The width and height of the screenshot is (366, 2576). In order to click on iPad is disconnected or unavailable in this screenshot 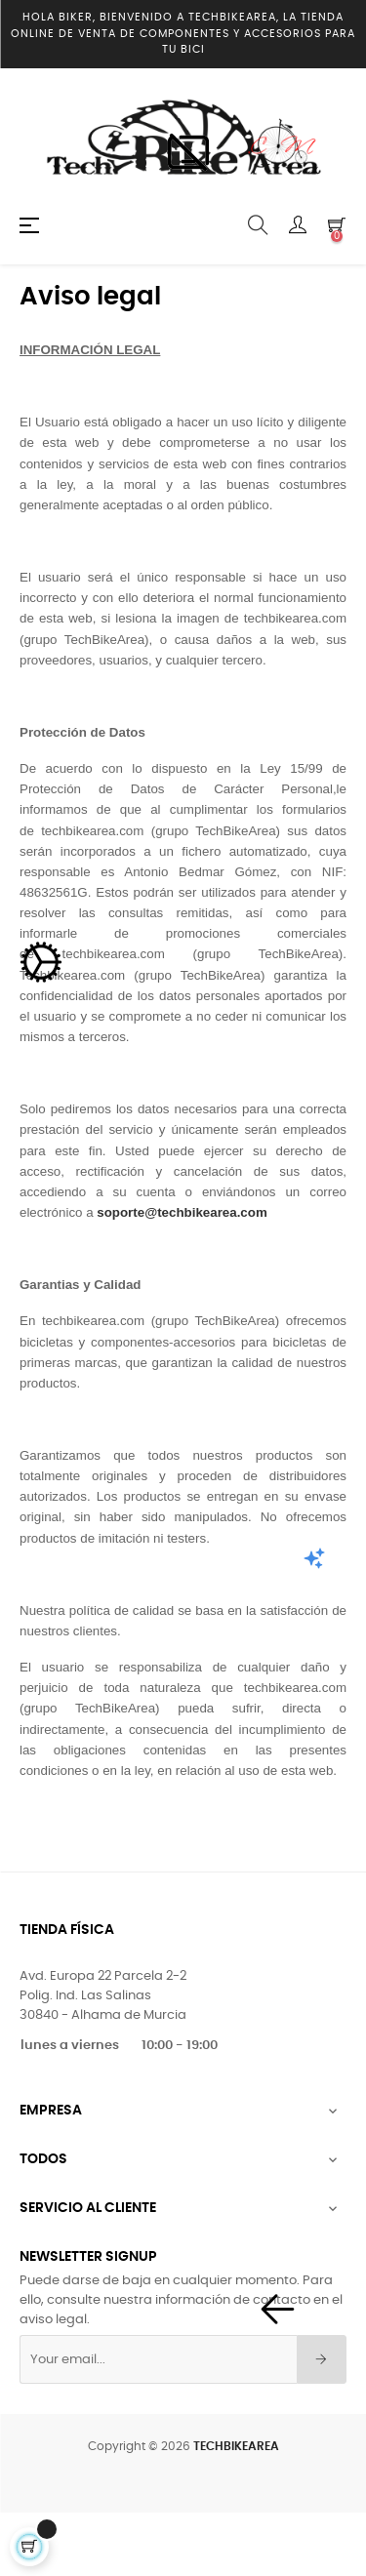, I will do `click(188, 152)`.